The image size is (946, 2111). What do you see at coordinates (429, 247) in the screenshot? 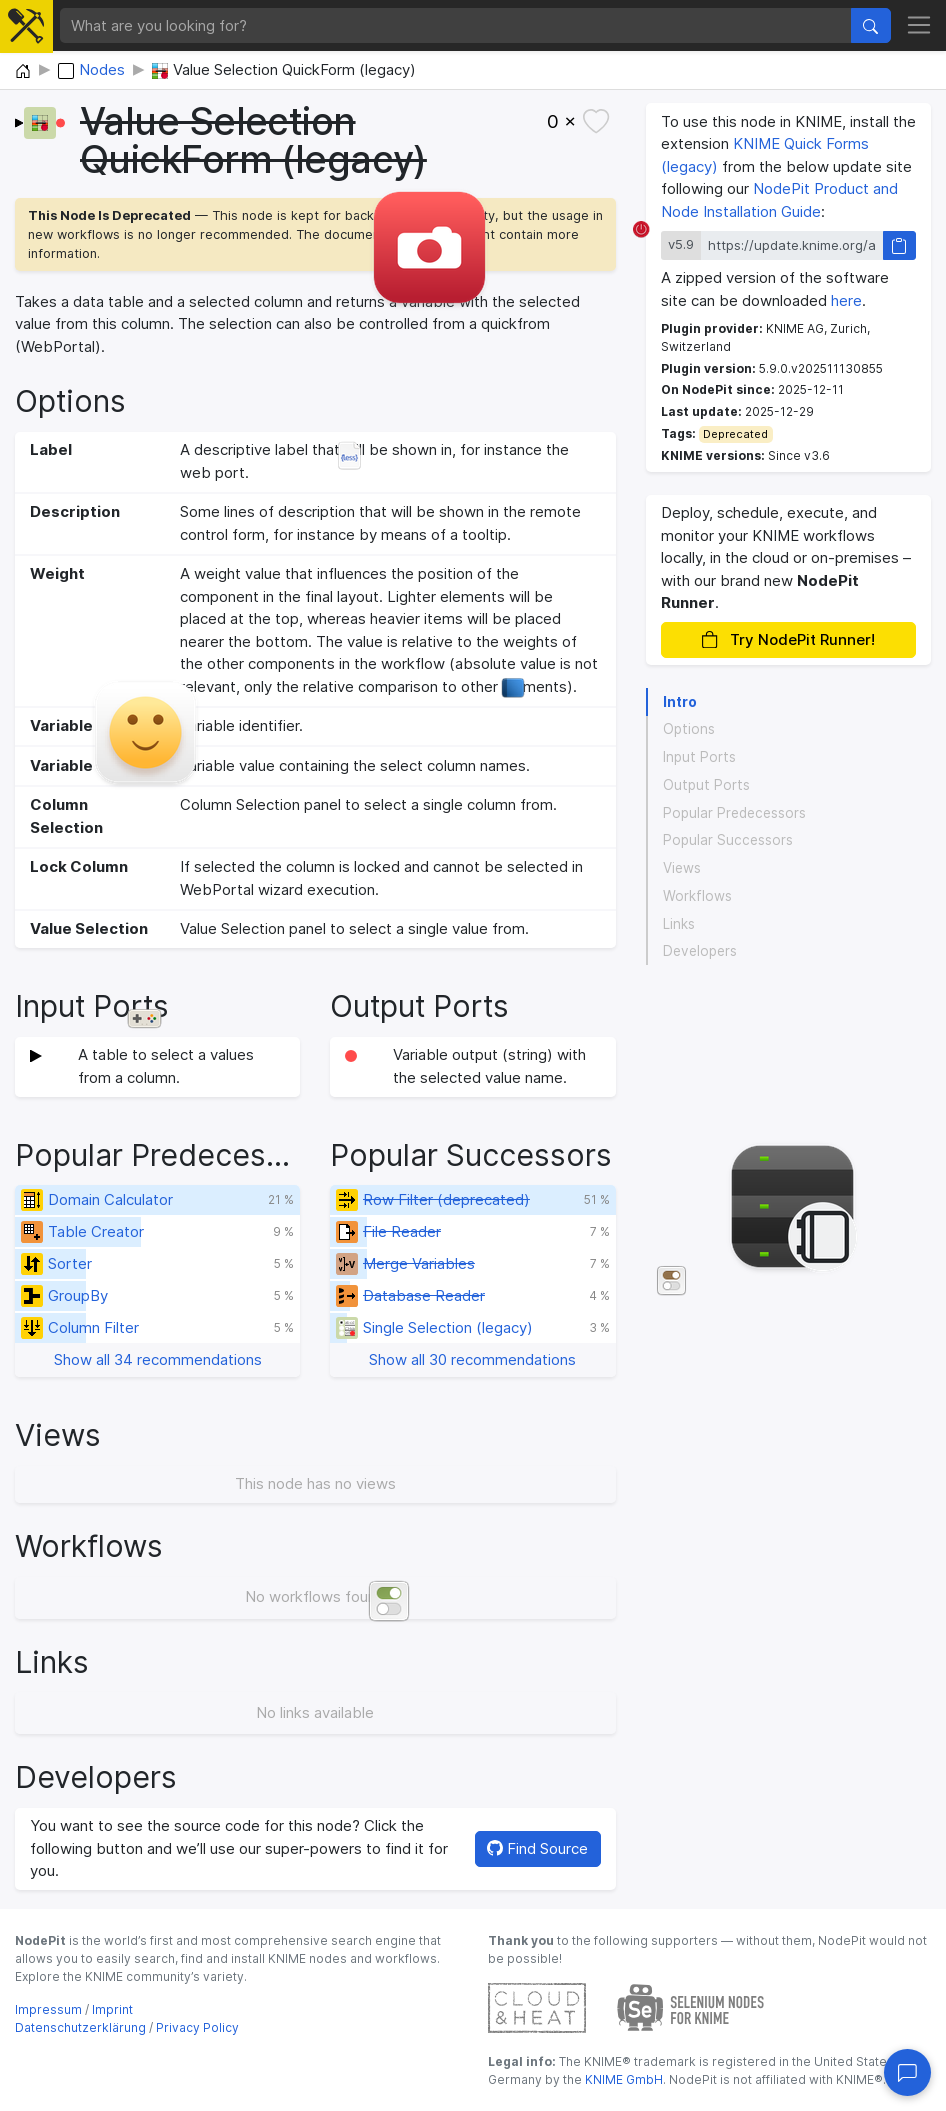
I see `take a screenshot` at bounding box center [429, 247].